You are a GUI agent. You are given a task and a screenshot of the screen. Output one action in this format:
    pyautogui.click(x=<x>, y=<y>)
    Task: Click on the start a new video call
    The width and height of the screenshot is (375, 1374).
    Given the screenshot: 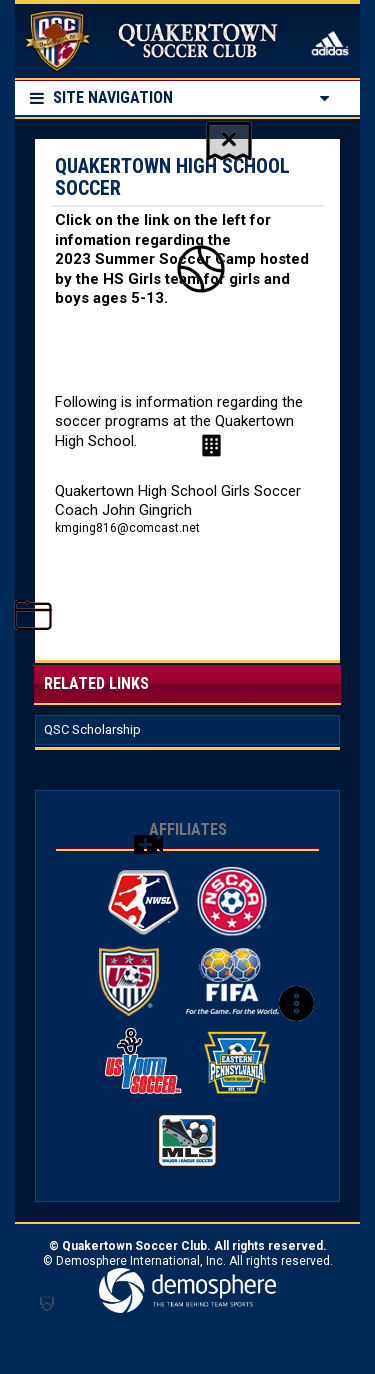 What is the action you would take?
    pyautogui.click(x=148, y=844)
    